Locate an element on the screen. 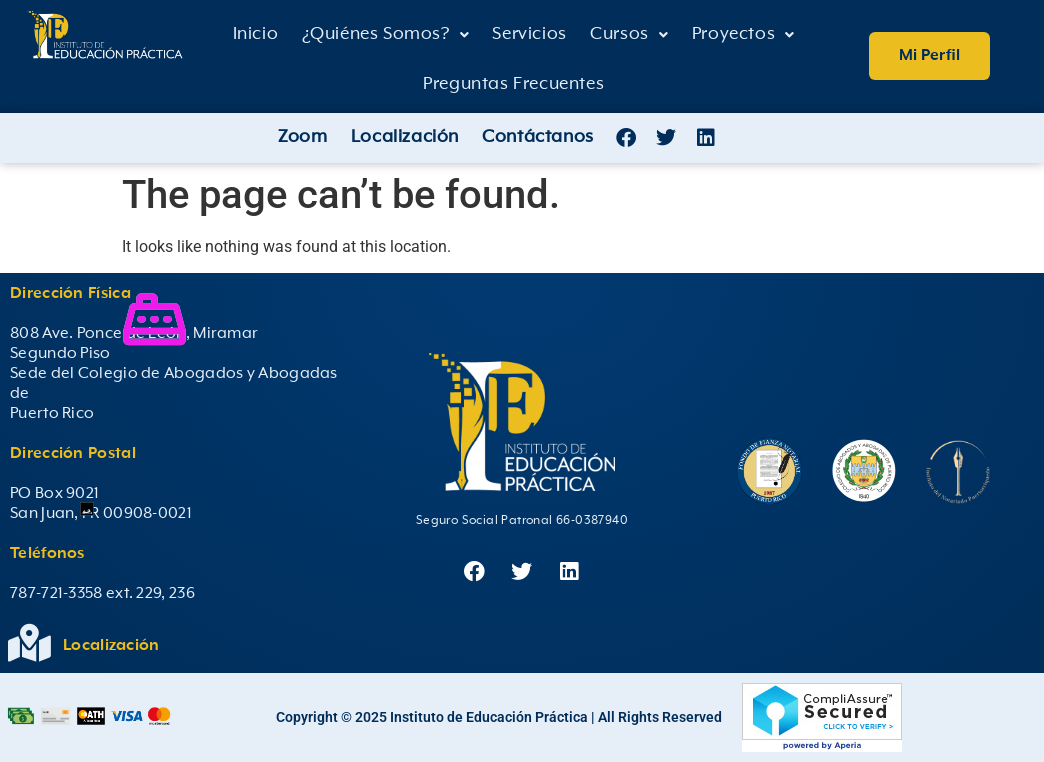  insert an image into a document or post is located at coordinates (87, 509).